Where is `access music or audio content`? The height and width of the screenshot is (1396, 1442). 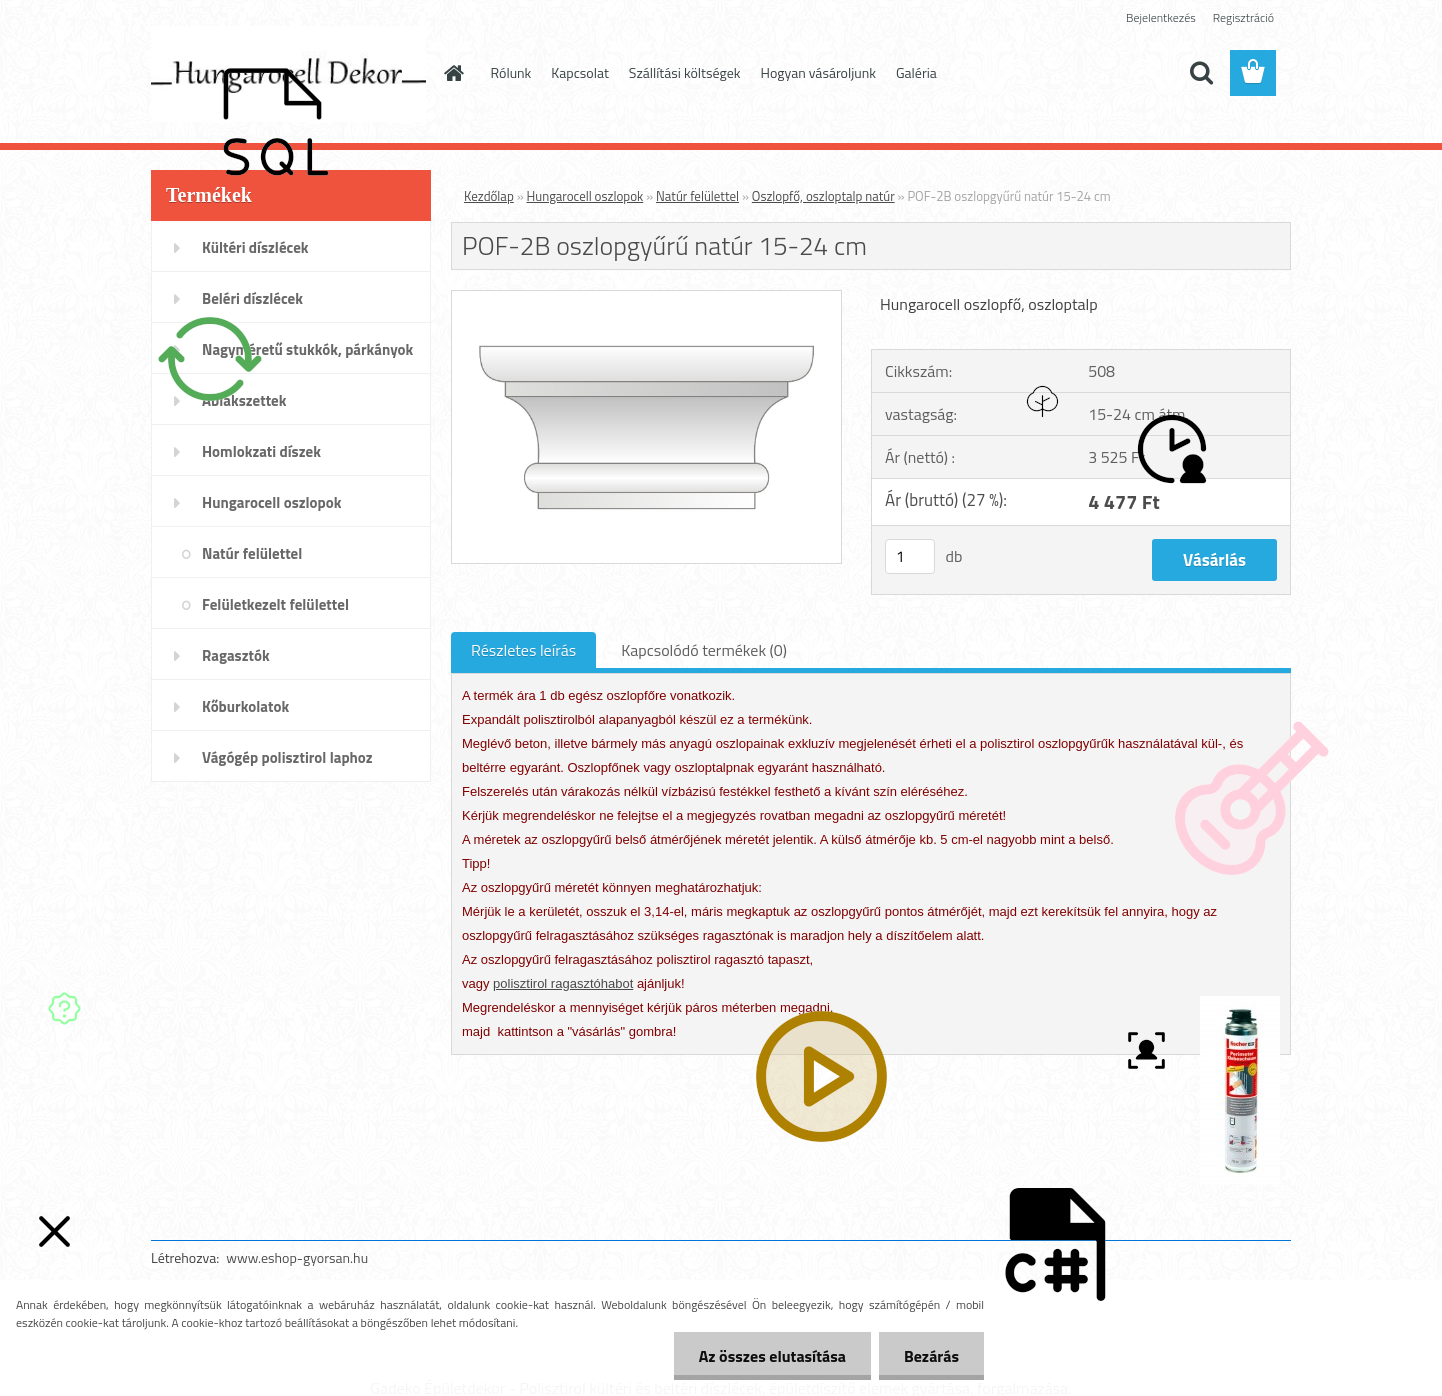
access music or audio content is located at coordinates (1250, 799).